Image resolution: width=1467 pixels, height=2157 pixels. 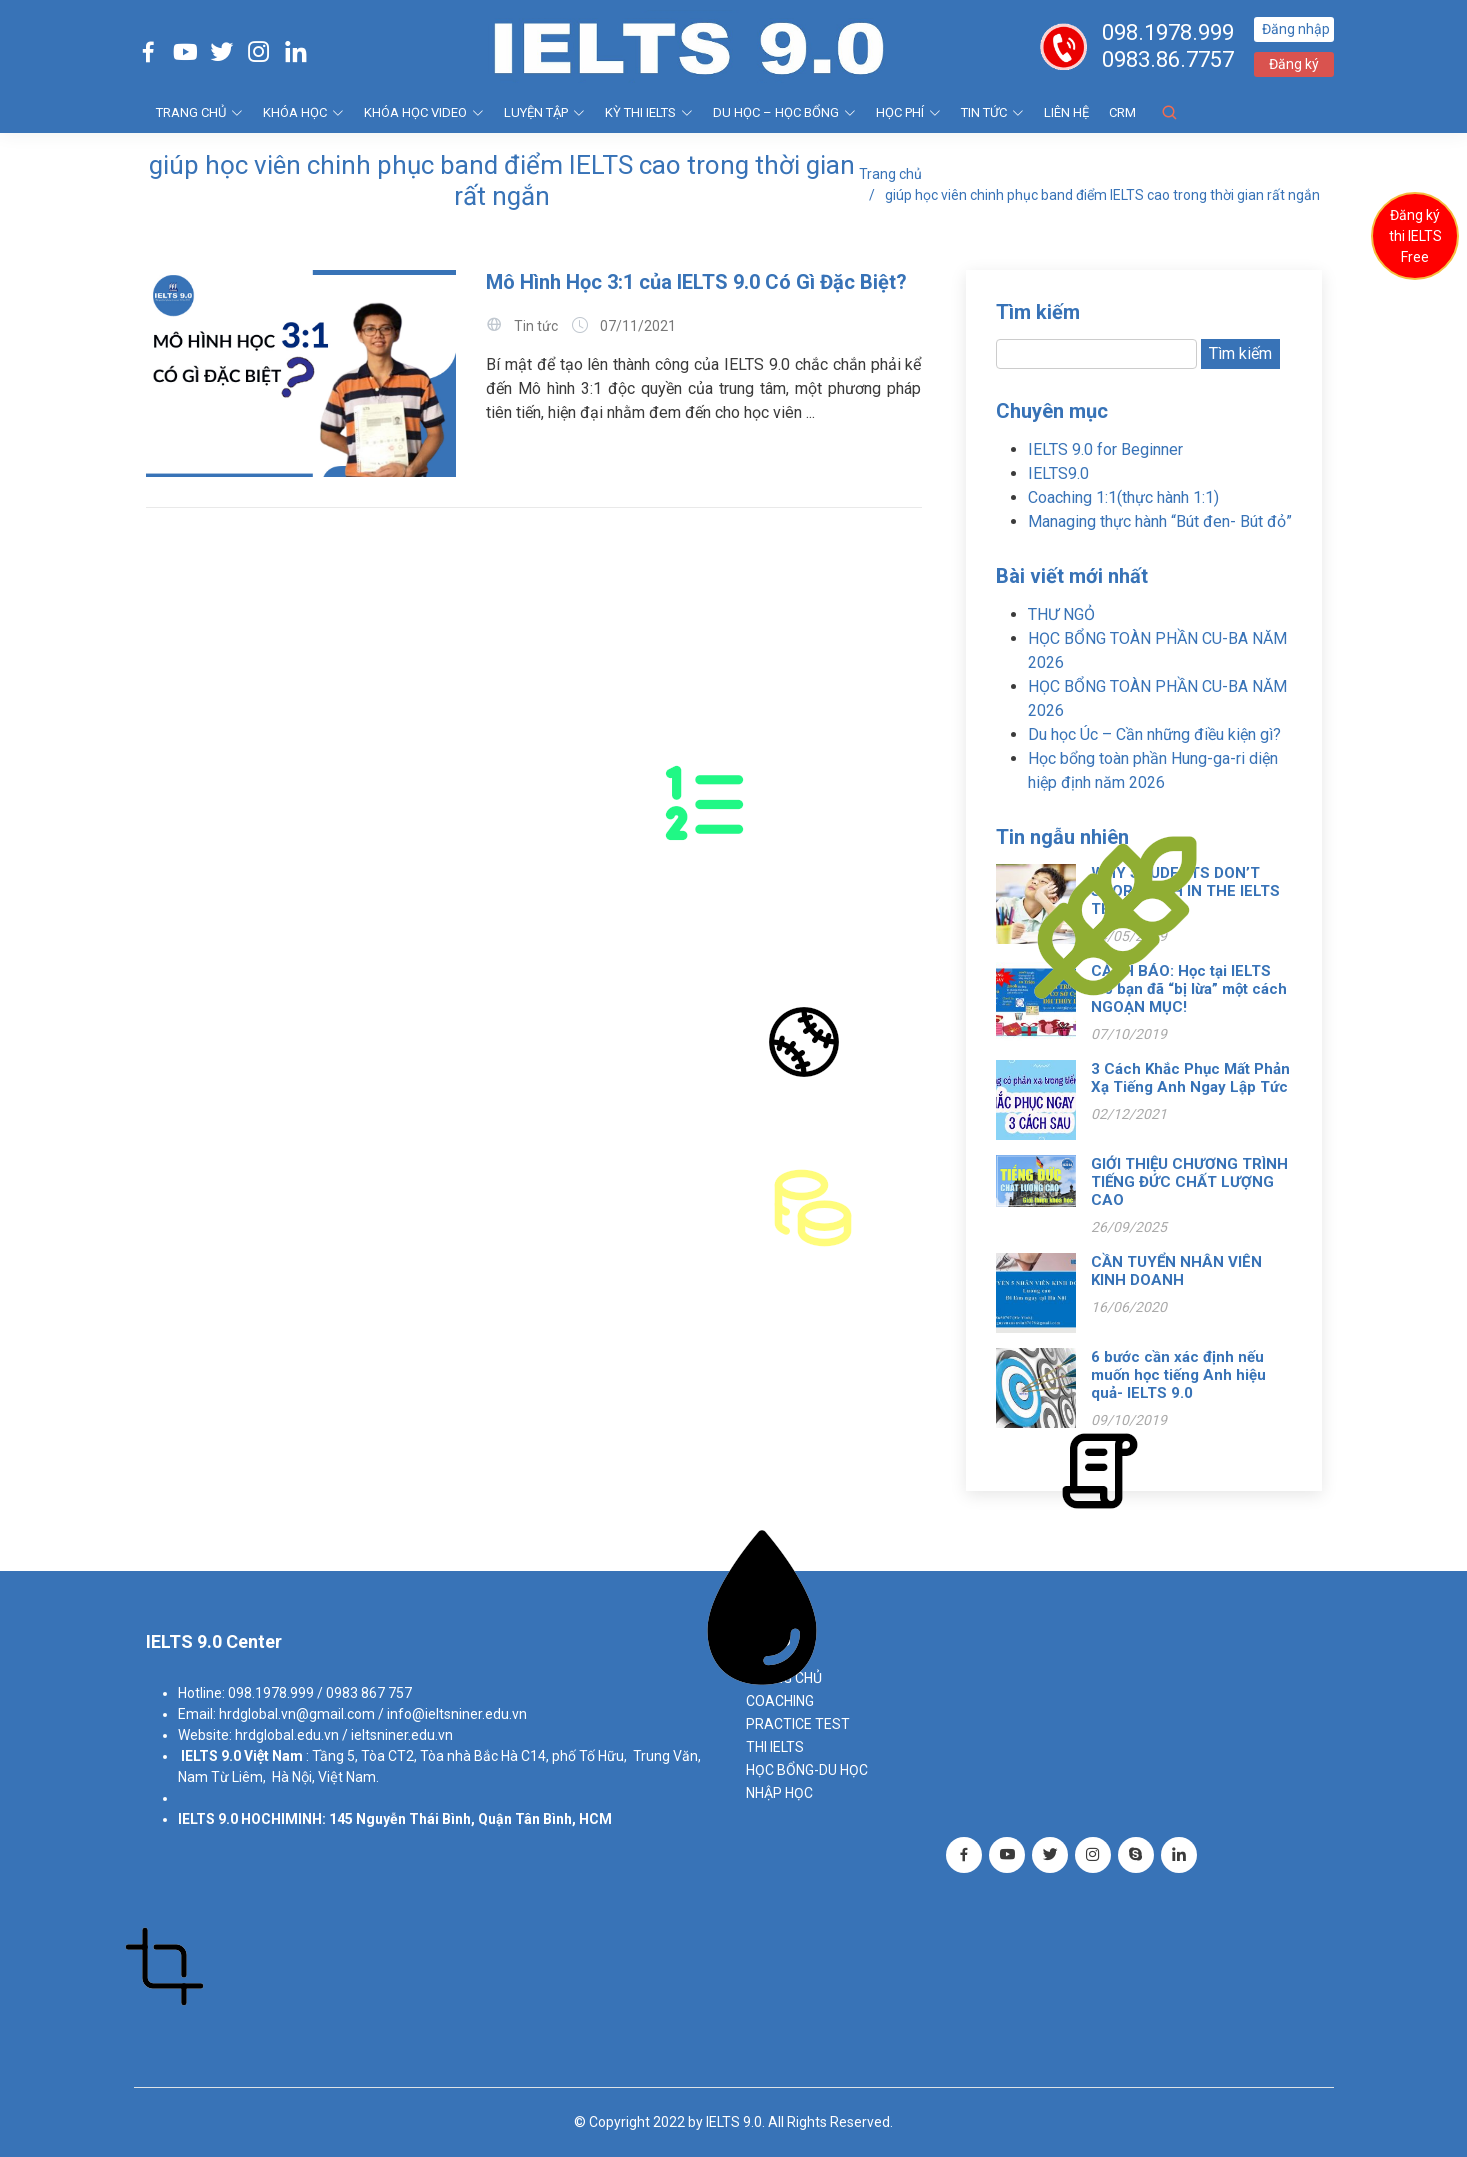 I want to click on view license or terms of service, so click(x=1100, y=1471).